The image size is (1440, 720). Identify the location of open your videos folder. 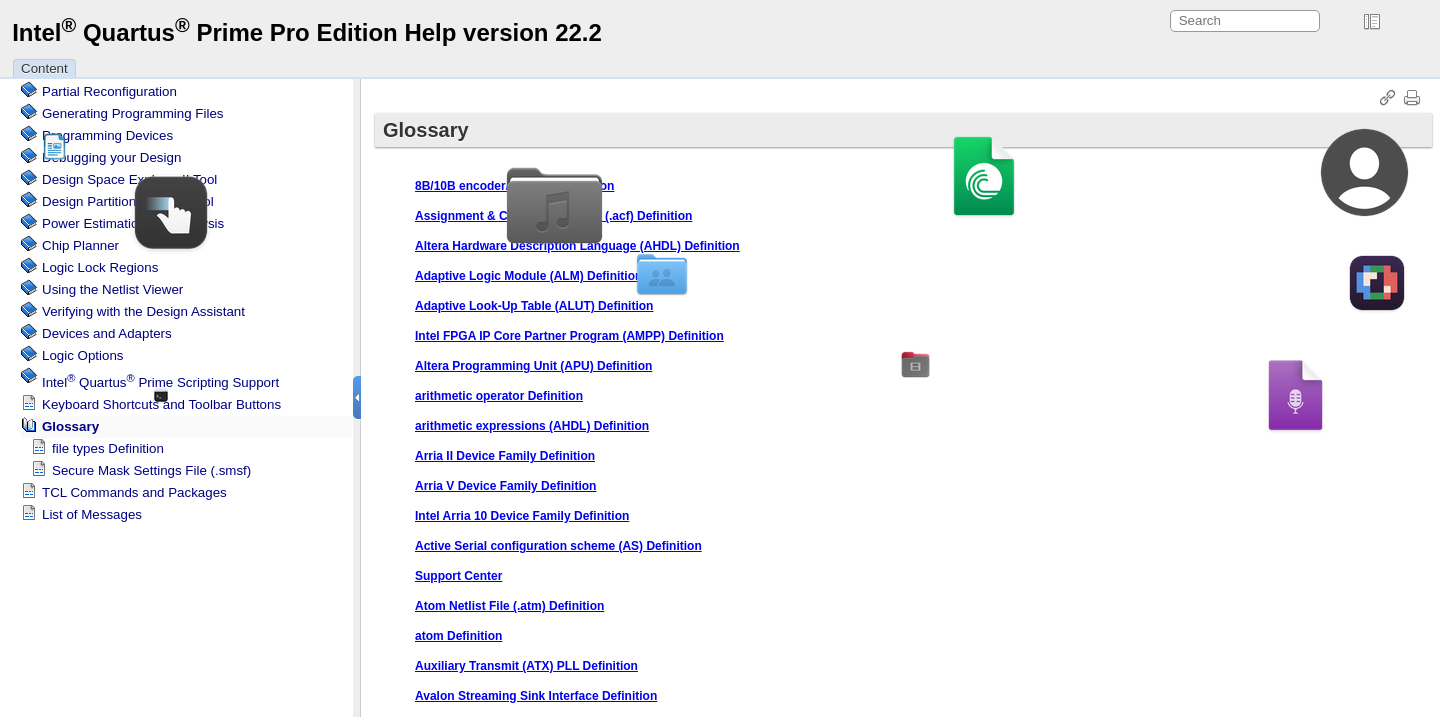
(915, 364).